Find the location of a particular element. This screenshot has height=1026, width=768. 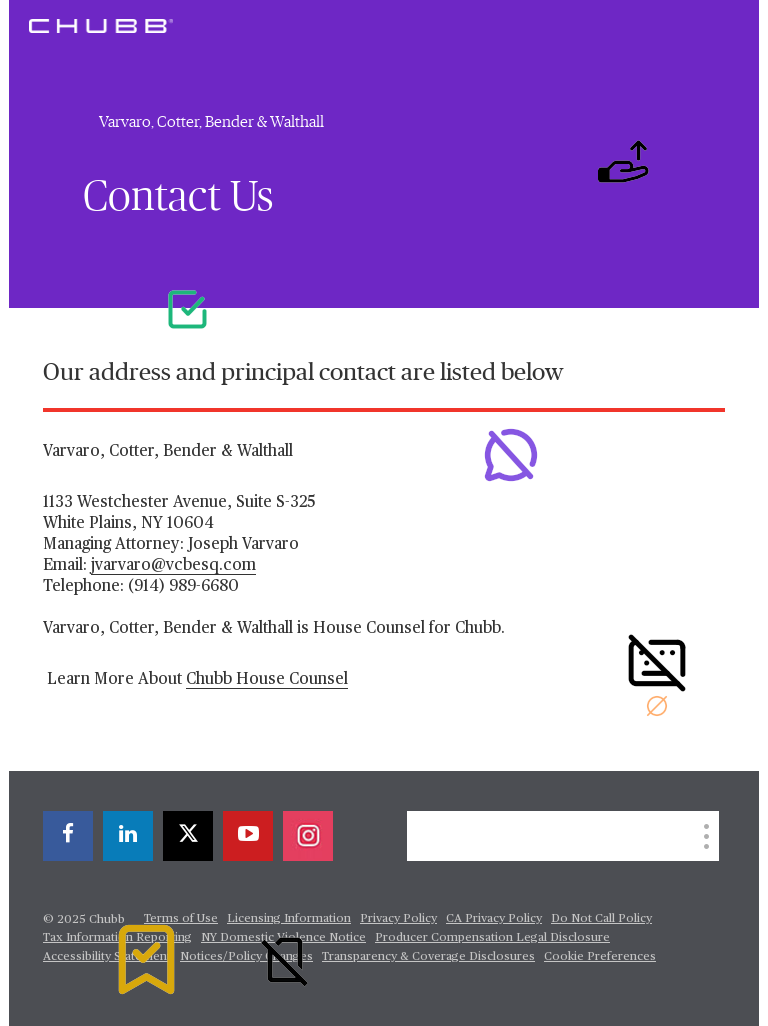

upload or send a file is located at coordinates (625, 164).